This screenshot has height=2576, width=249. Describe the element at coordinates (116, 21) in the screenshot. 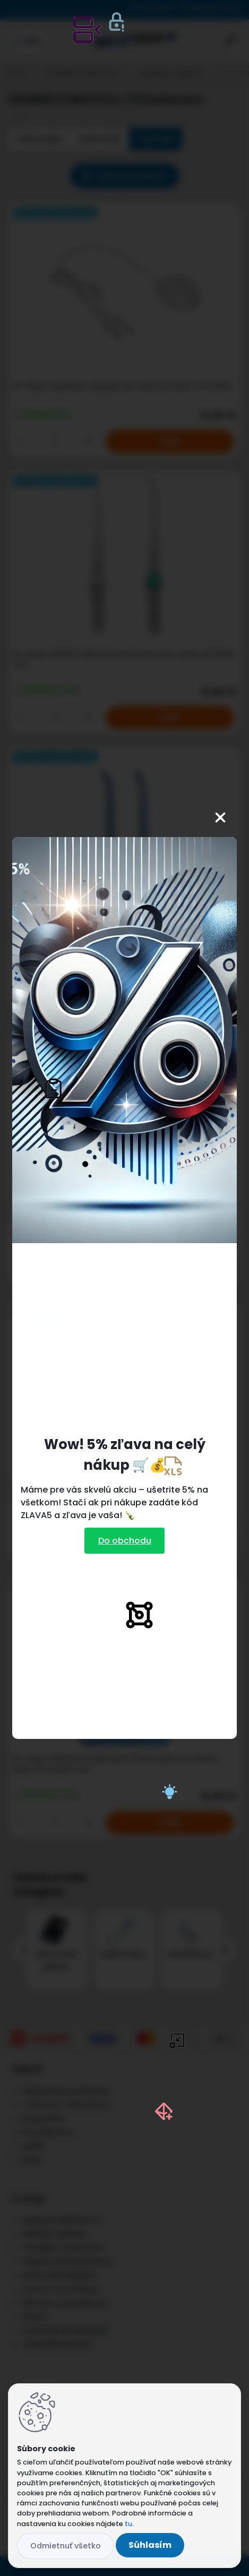

I see `security alert or warning detected` at that location.